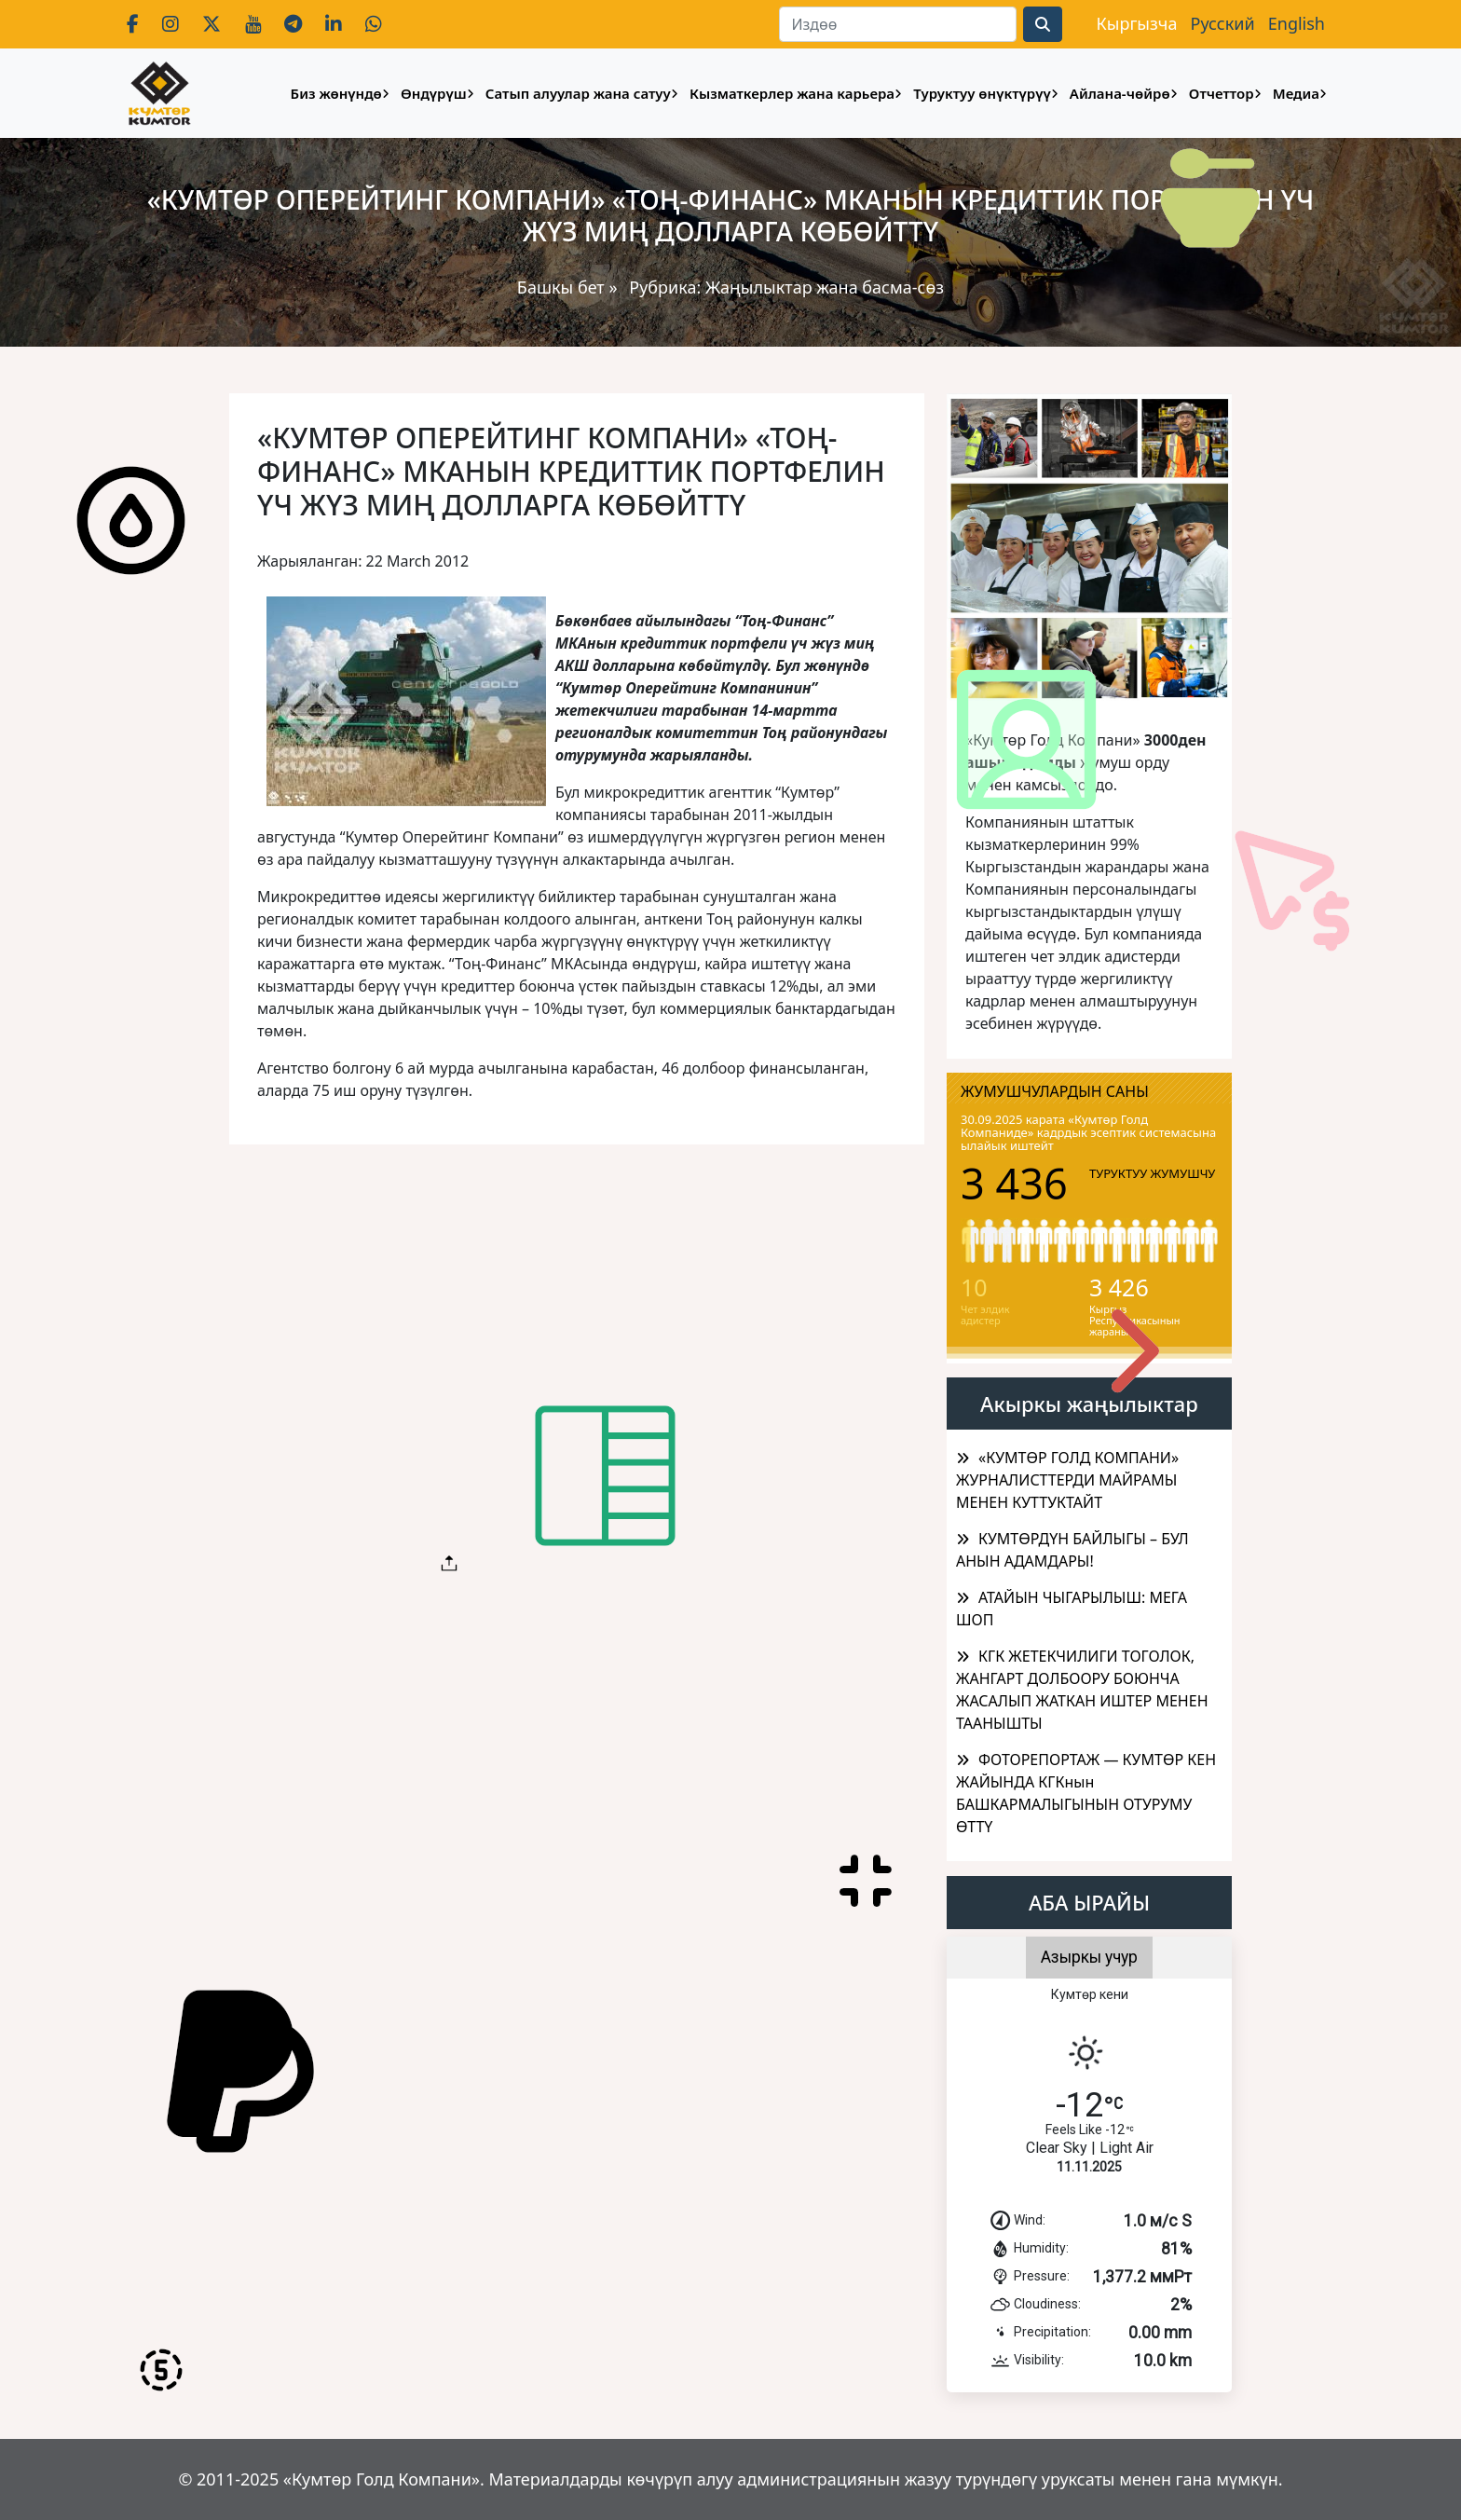 This screenshot has width=1461, height=2520. What do you see at coordinates (605, 1475) in the screenshot?
I see `toggle half-fill or partial selection` at bounding box center [605, 1475].